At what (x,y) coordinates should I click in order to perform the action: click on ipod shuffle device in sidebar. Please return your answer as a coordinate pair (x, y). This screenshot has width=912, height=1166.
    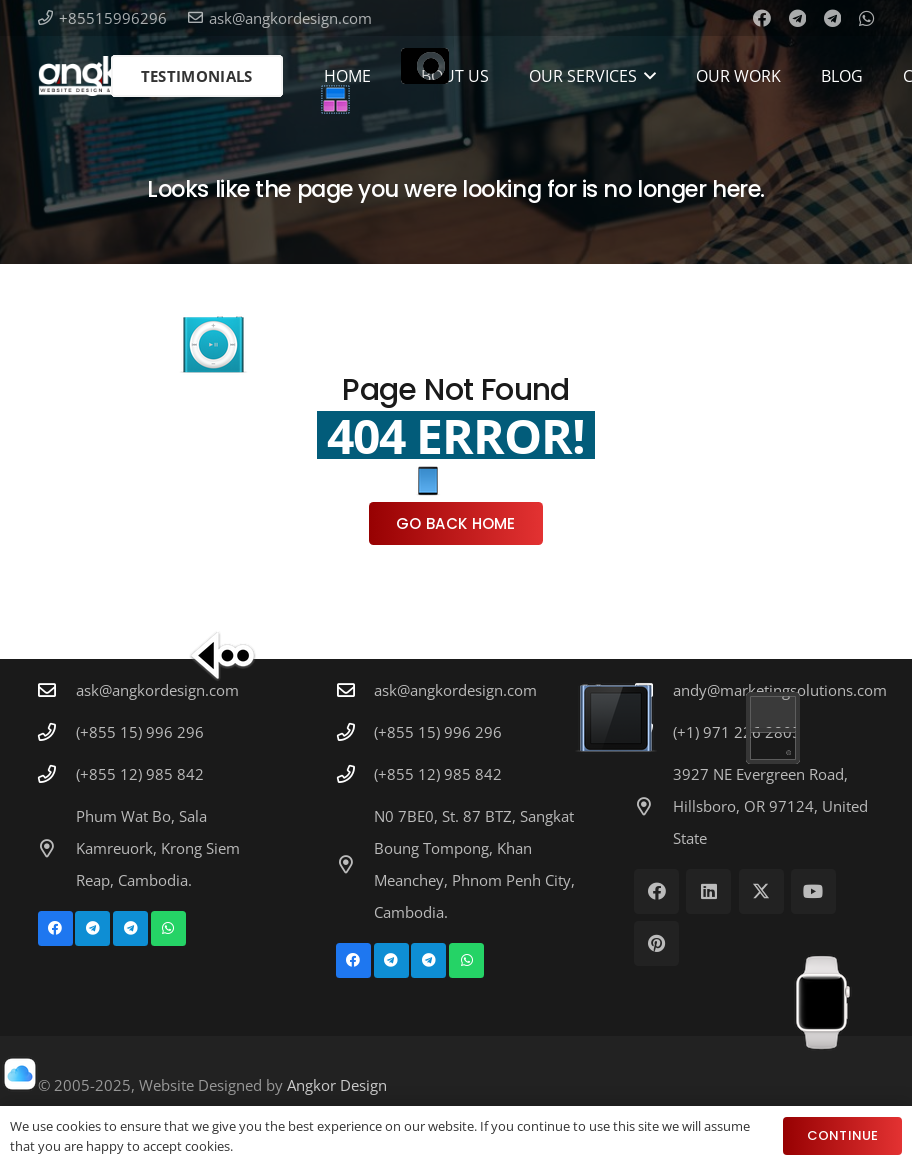
    Looking at the image, I should click on (425, 64).